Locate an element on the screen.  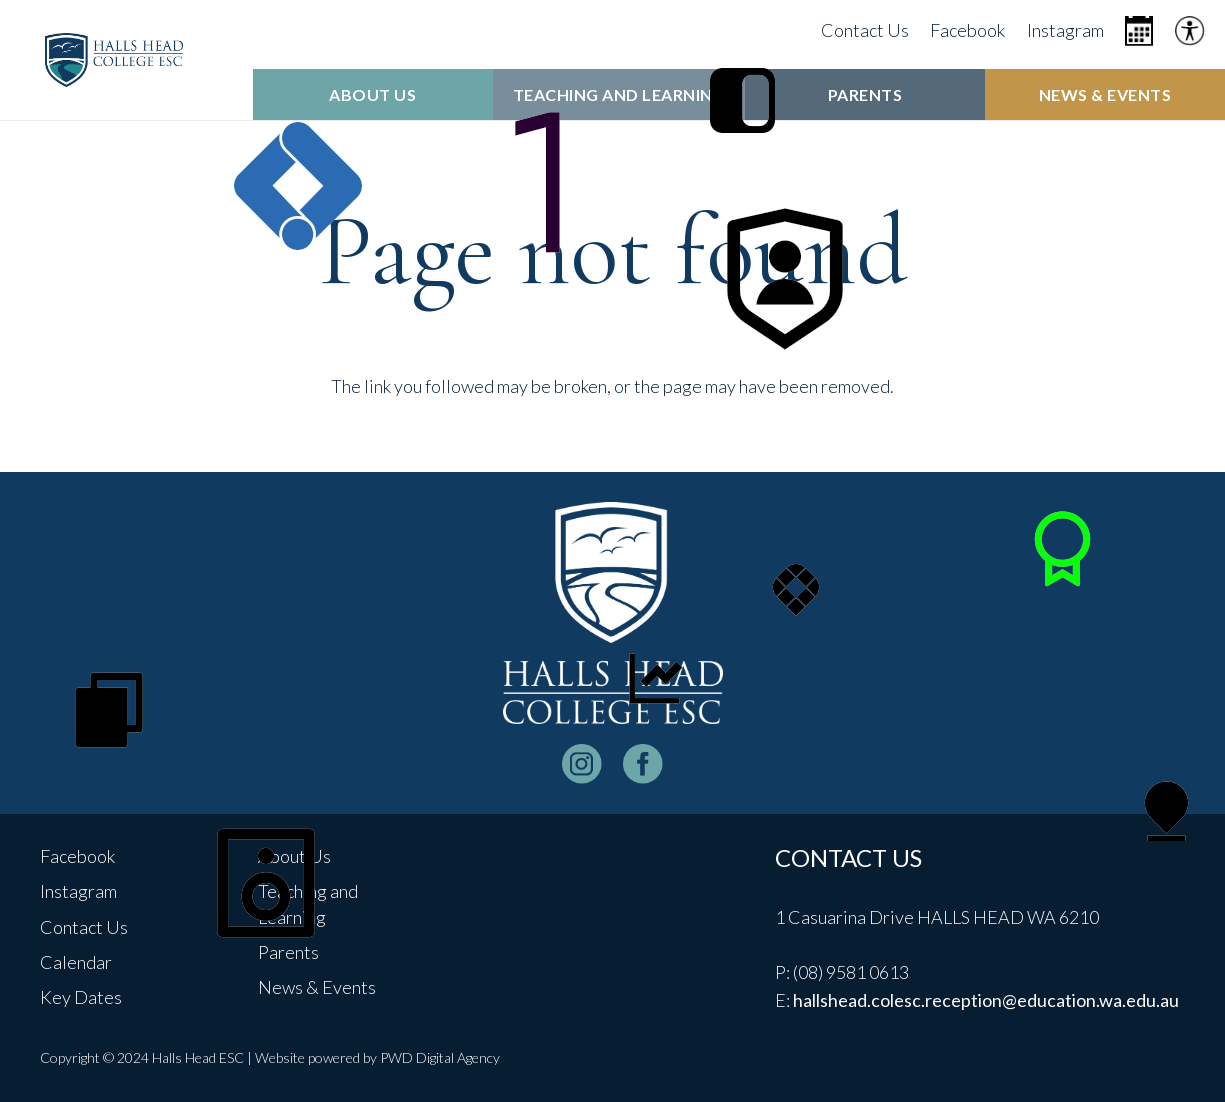
view analytics and performance trends is located at coordinates (654, 678).